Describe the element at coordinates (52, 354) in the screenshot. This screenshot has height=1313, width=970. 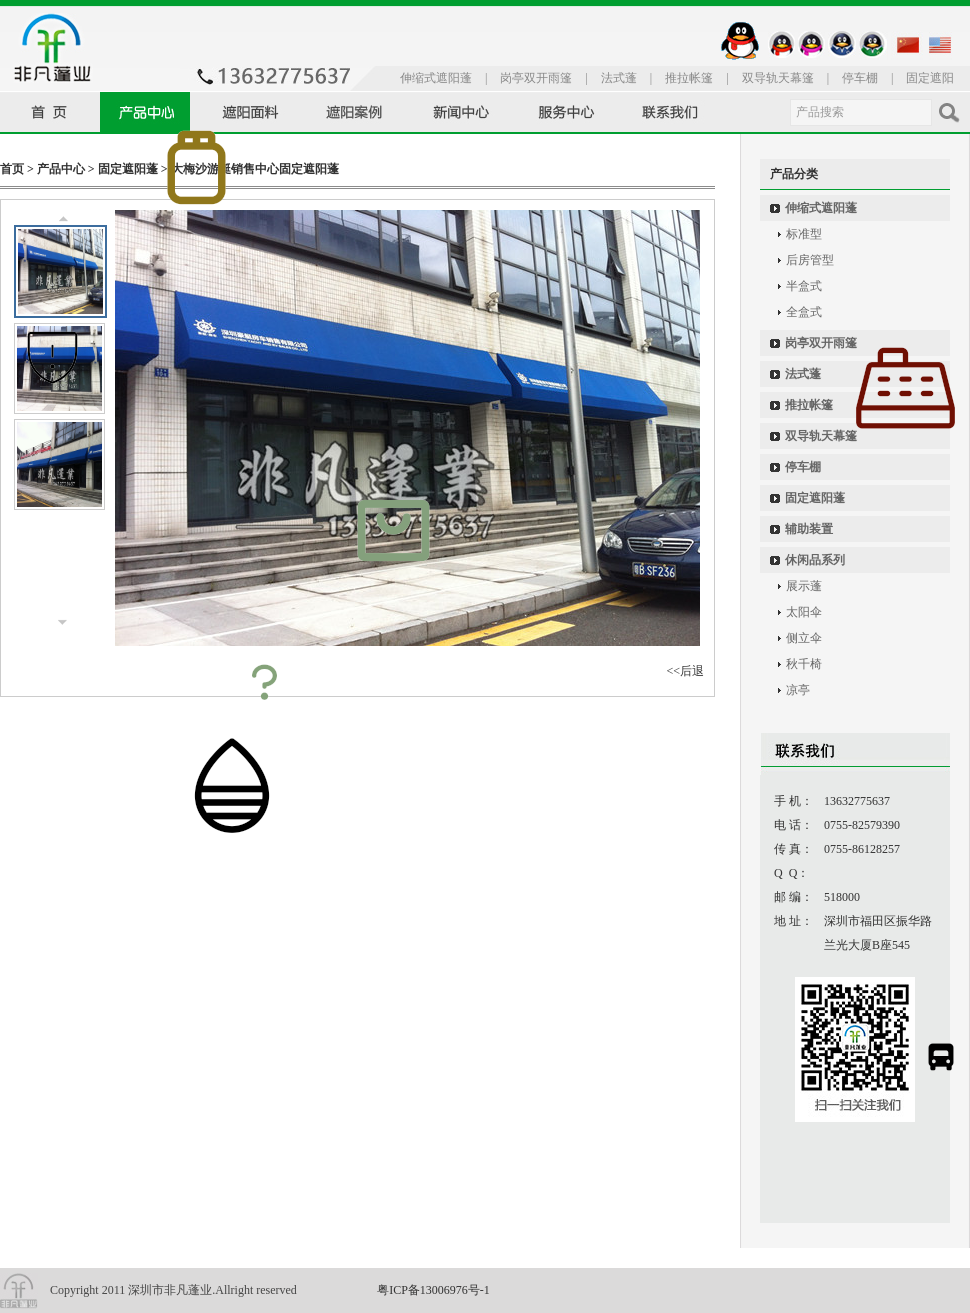
I see `security warning or alert detected` at that location.